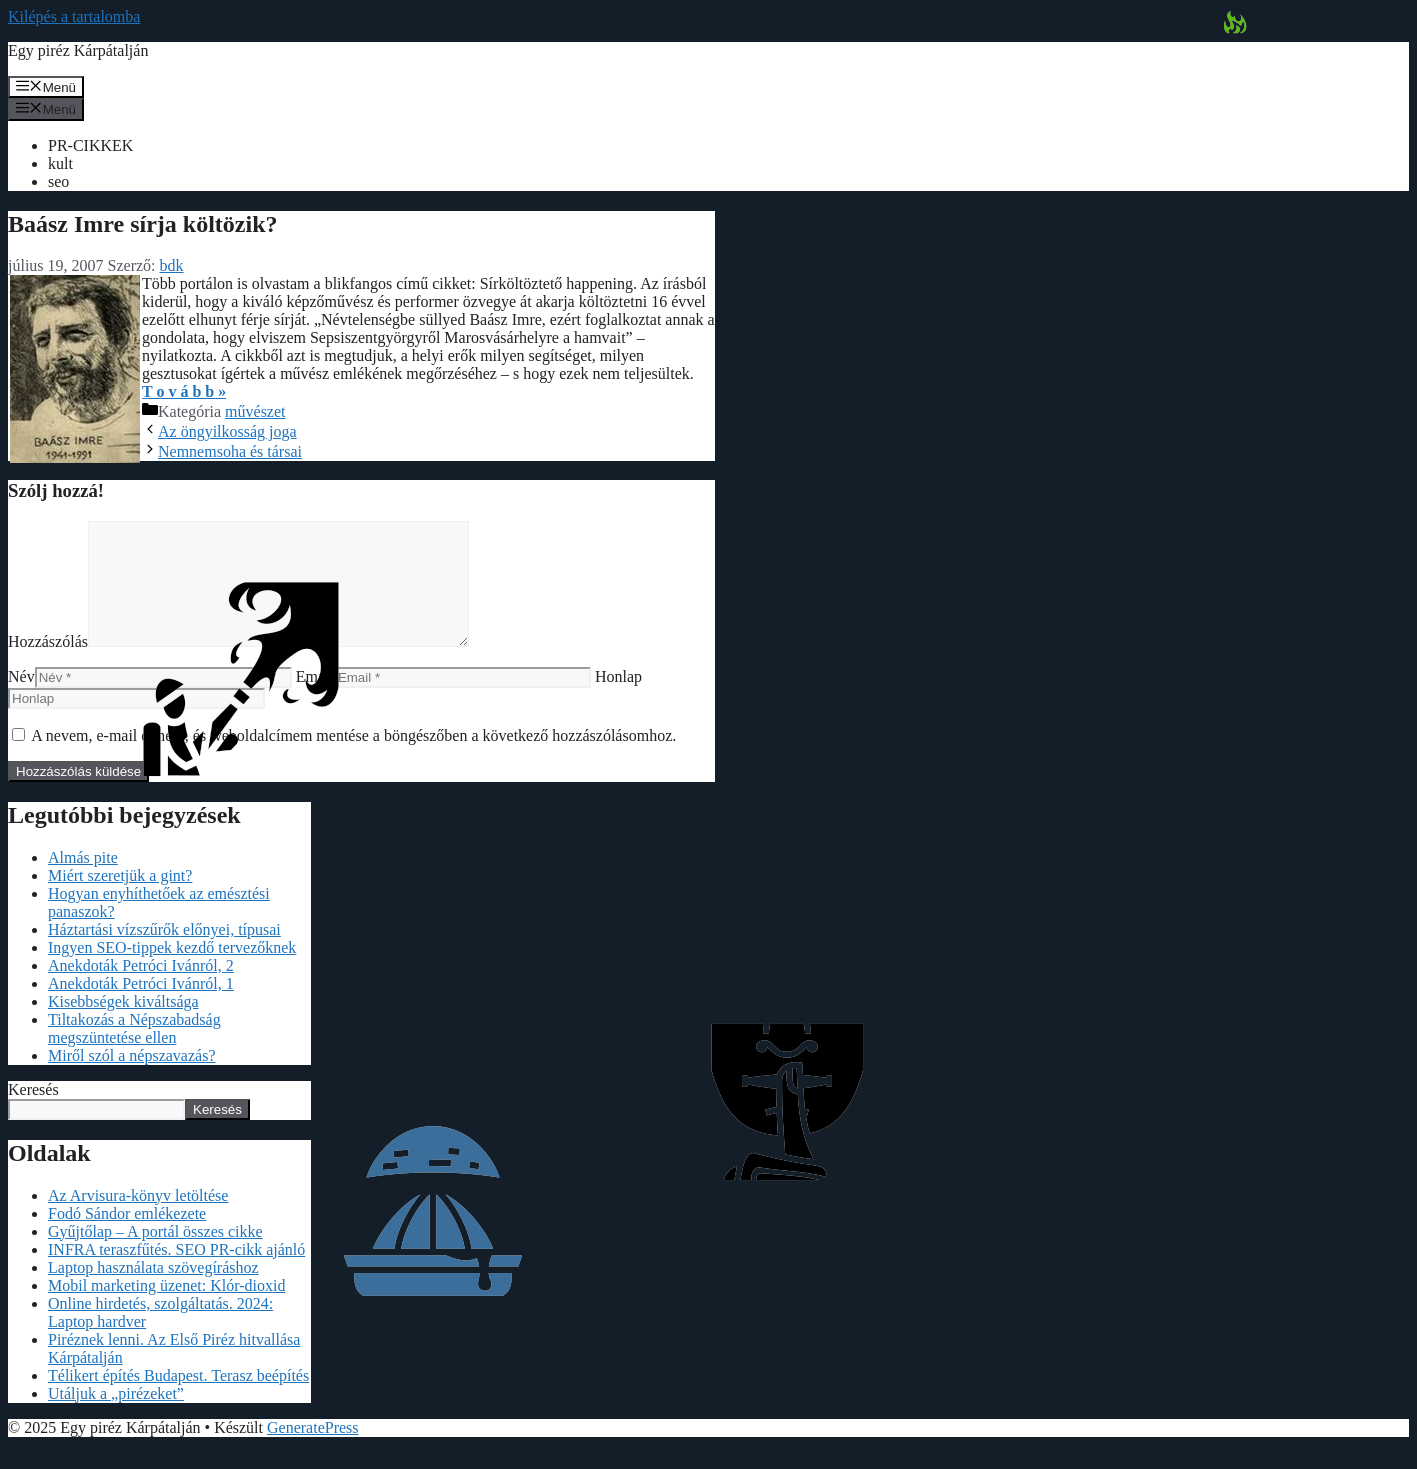 The image size is (1417, 1469). I want to click on select flamethrower unit or weapon class, so click(241, 679).